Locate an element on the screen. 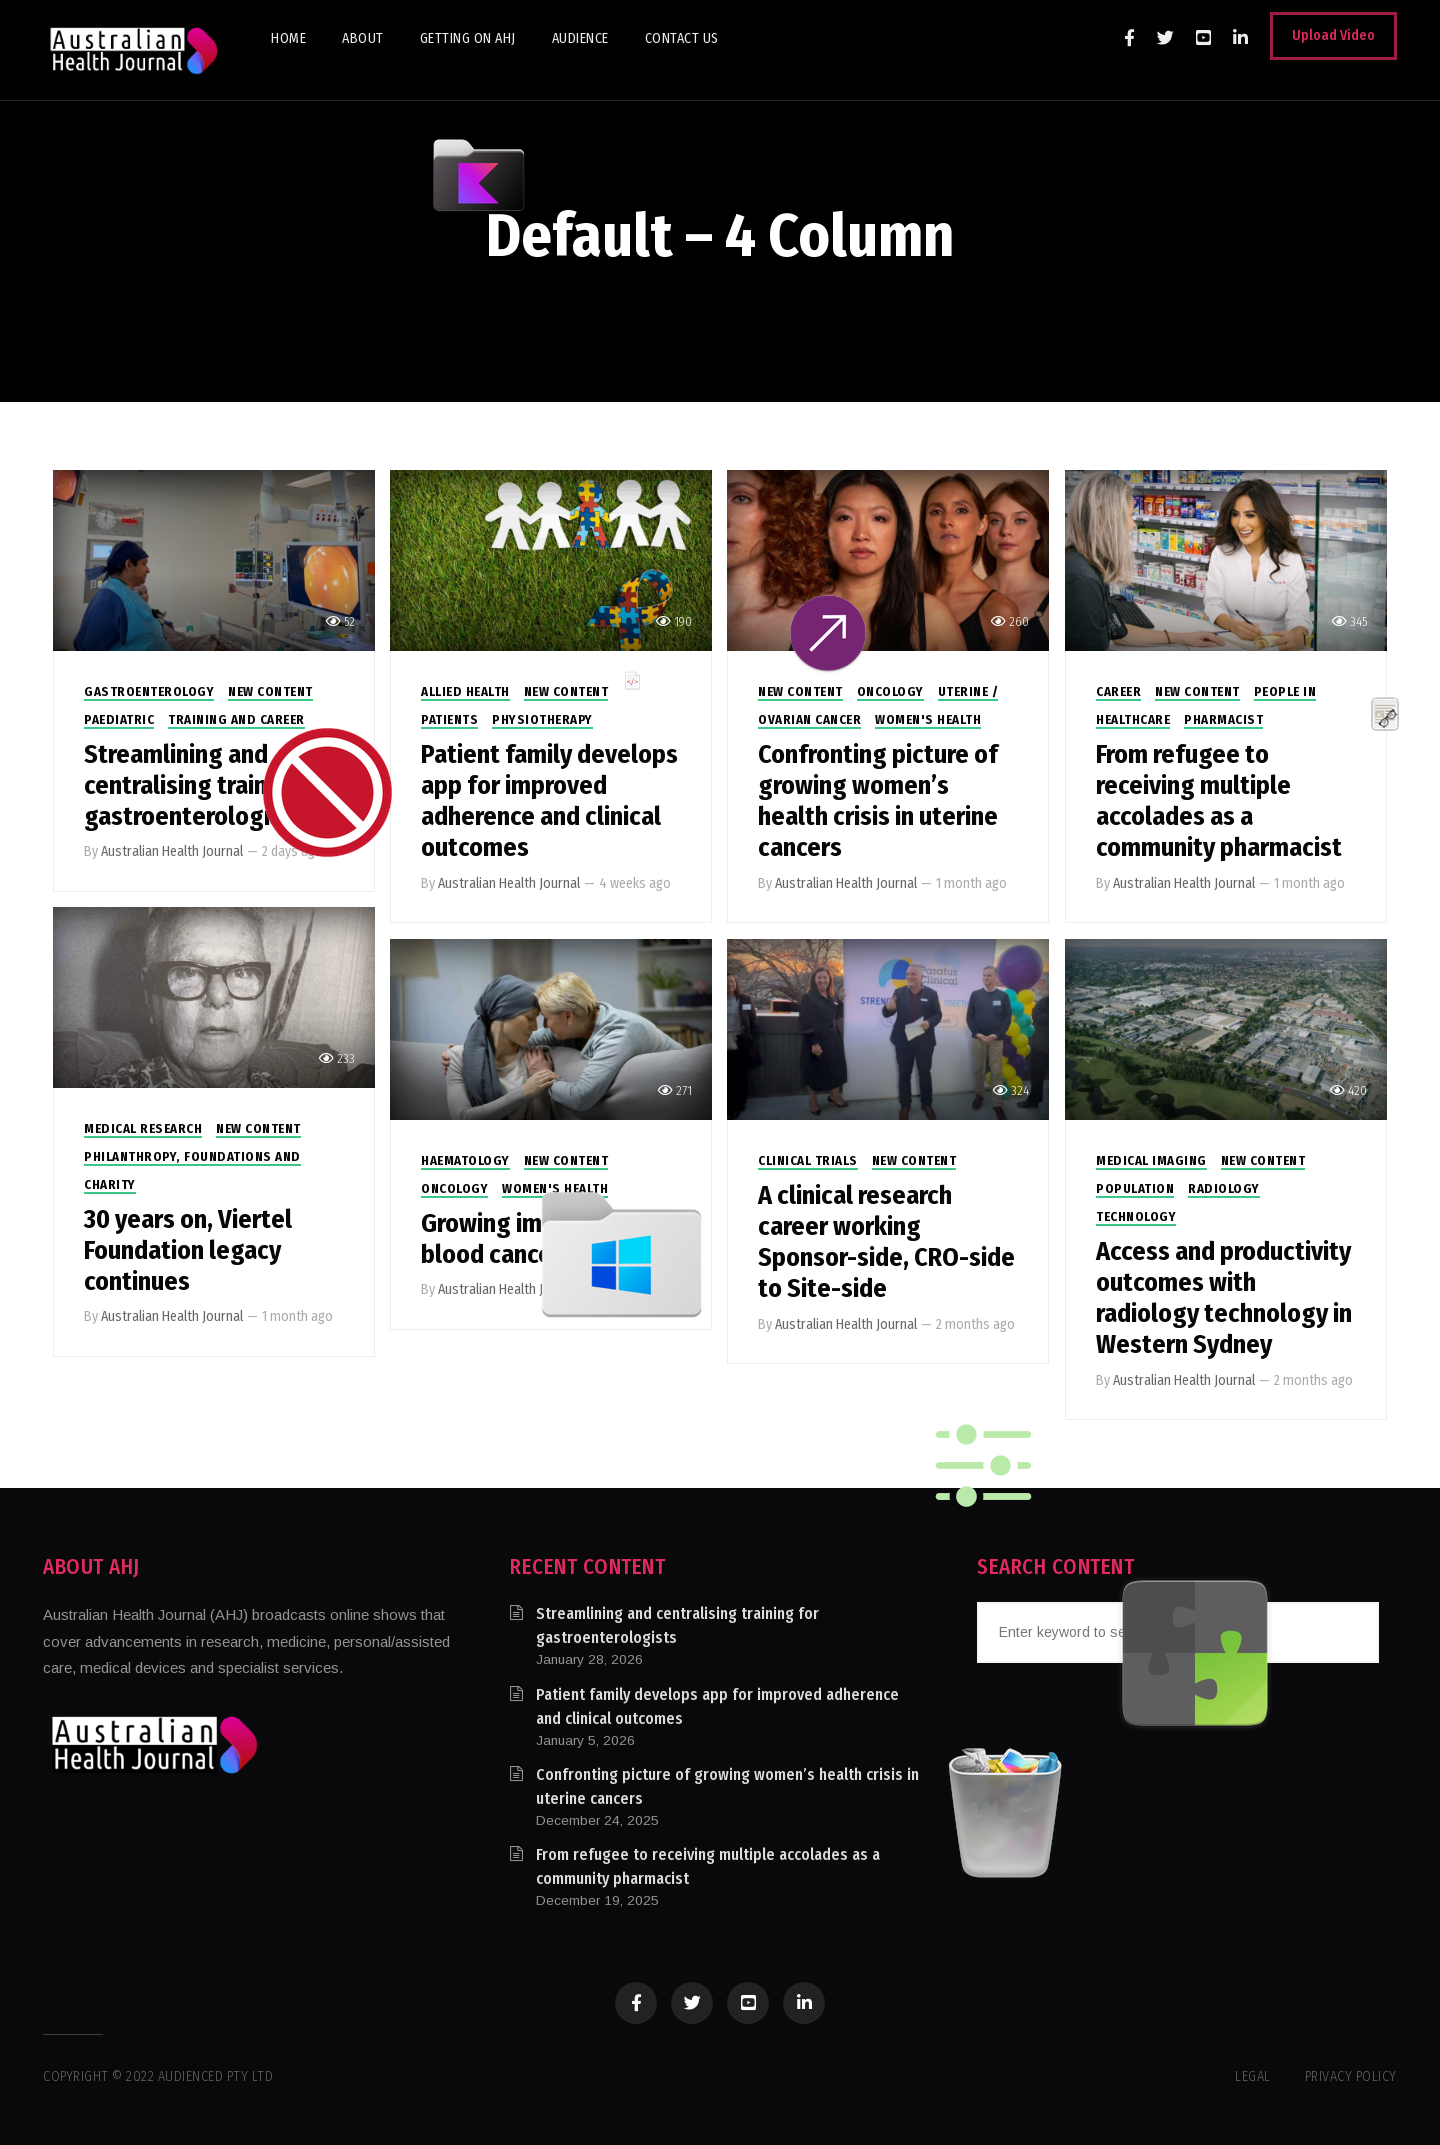 Image resolution: width=1440 pixels, height=2145 pixels. open the documents app is located at coordinates (1385, 714).